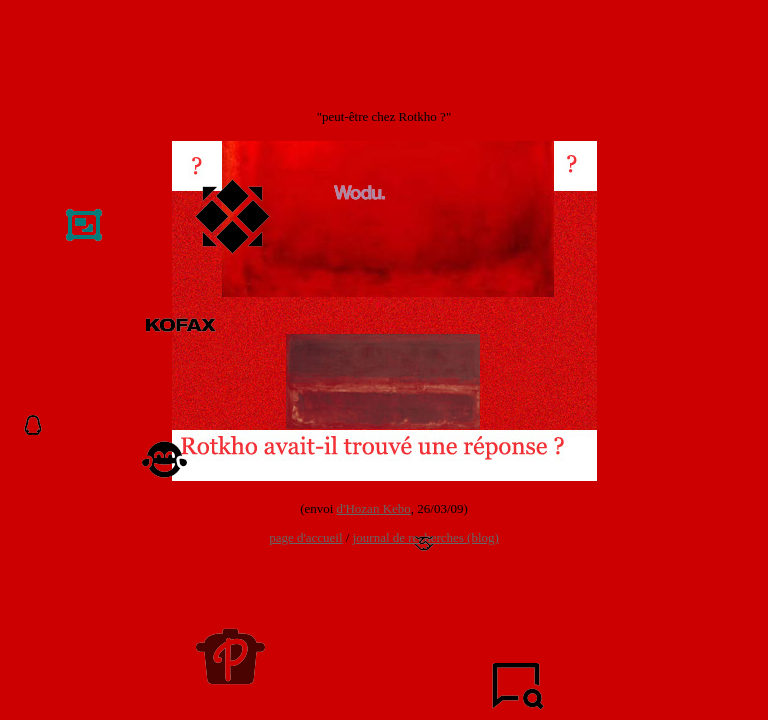 The width and height of the screenshot is (768, 720). Describe the element at coordinates (232, 216) in the screenshot. I see `centos linux operating system logo` at that location.